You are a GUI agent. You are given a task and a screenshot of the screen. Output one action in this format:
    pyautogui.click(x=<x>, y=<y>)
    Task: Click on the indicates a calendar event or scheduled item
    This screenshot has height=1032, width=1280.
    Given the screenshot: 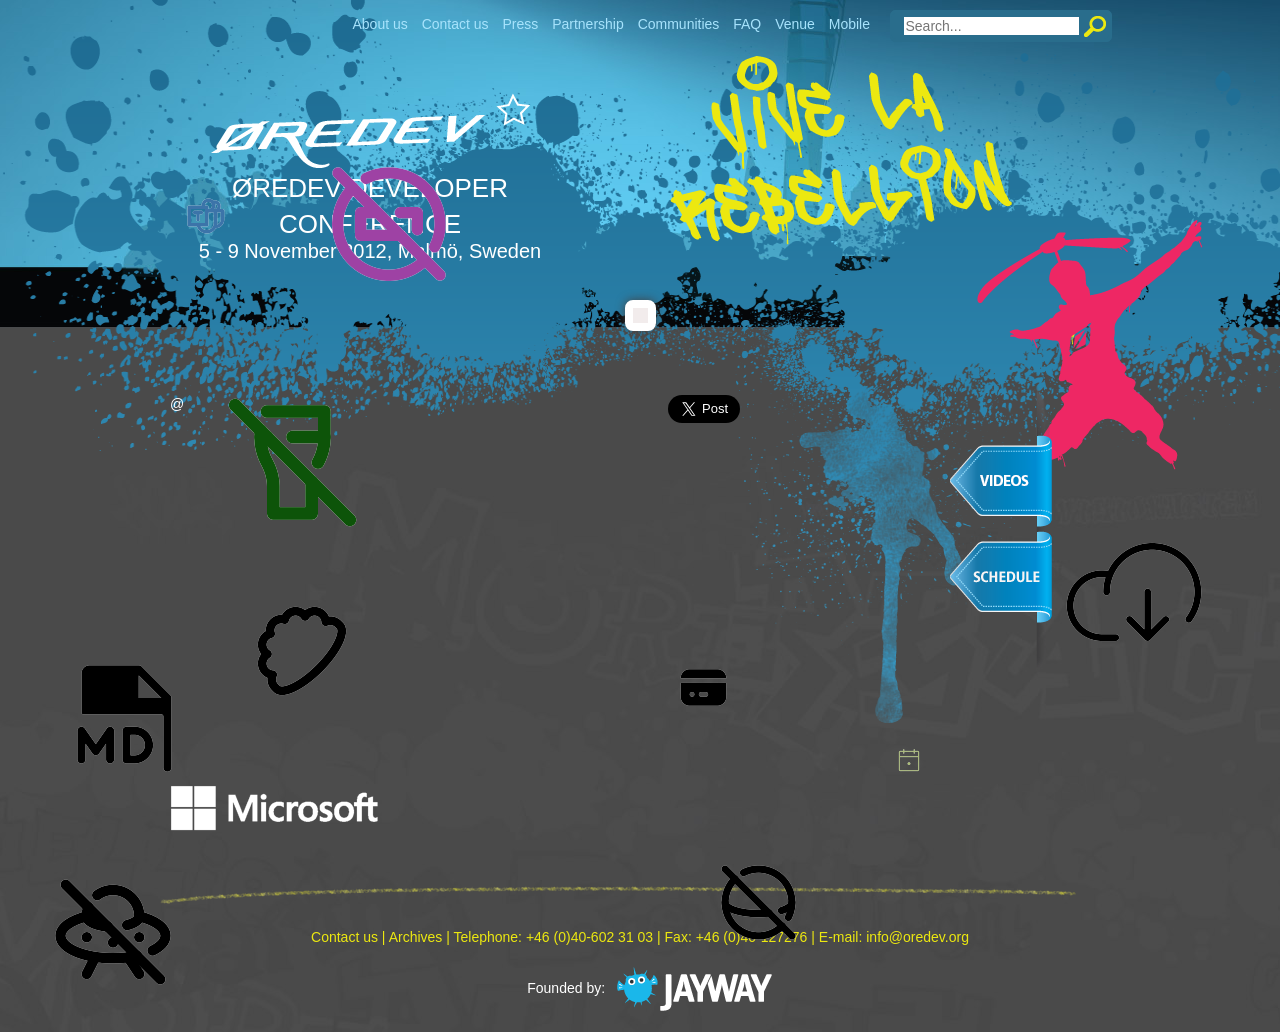 What is the action you would take?
    pyautogui.click(x=909, y=761)
    